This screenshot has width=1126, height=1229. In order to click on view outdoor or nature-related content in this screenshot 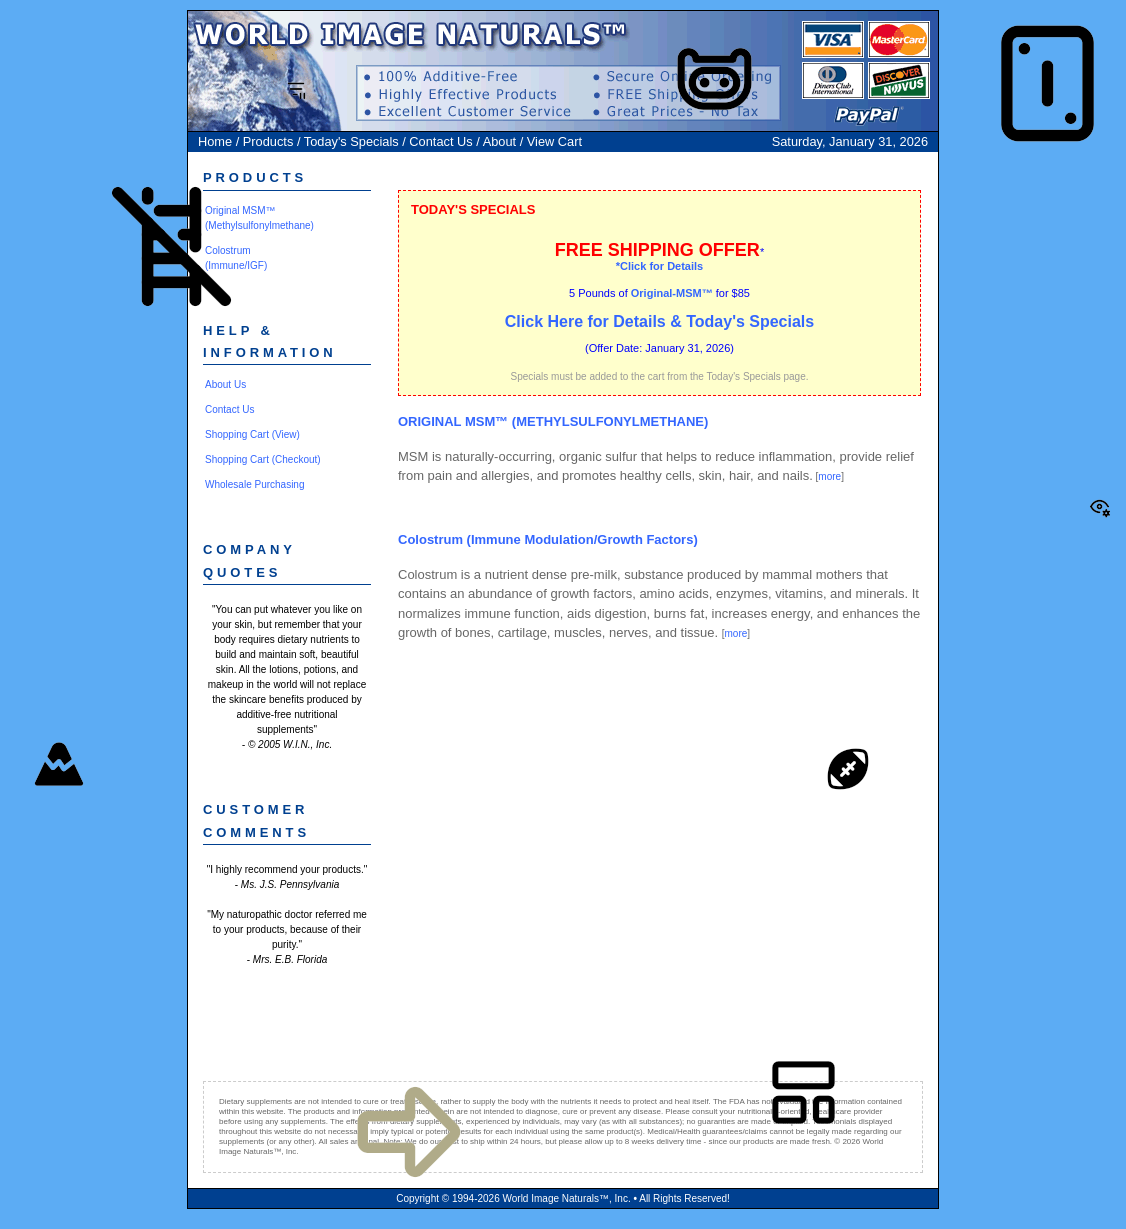, I will do `click(59, 764)`.